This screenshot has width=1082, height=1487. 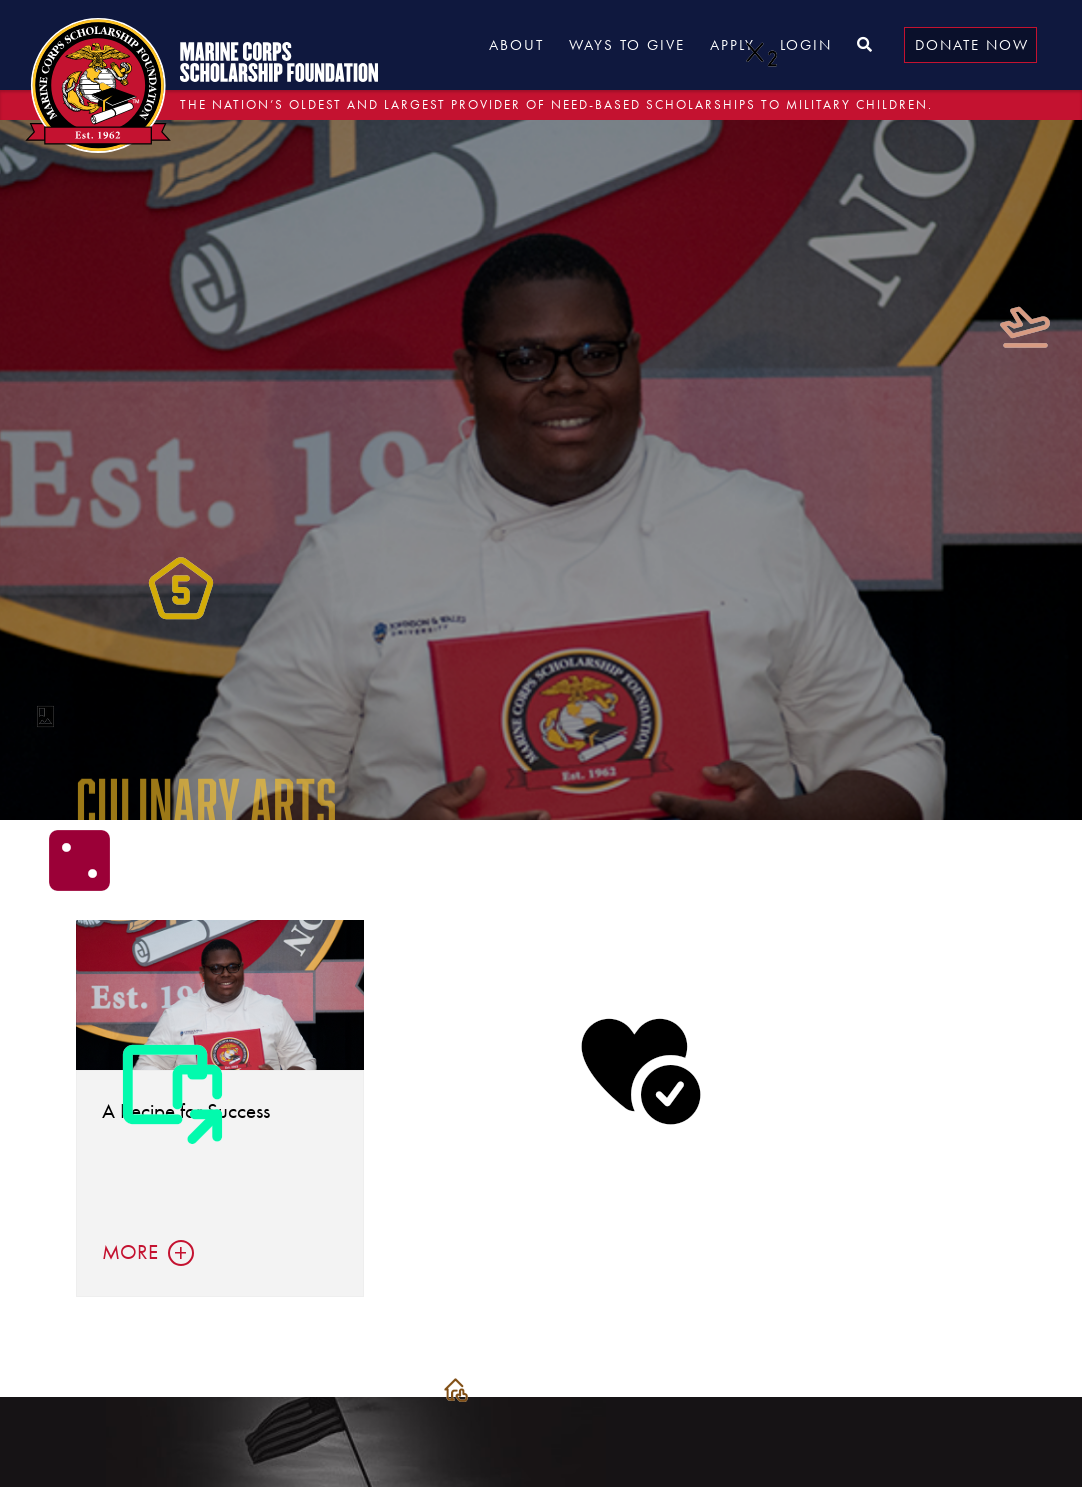 I want to click on format text as subscript, so click(x=760, y=54).